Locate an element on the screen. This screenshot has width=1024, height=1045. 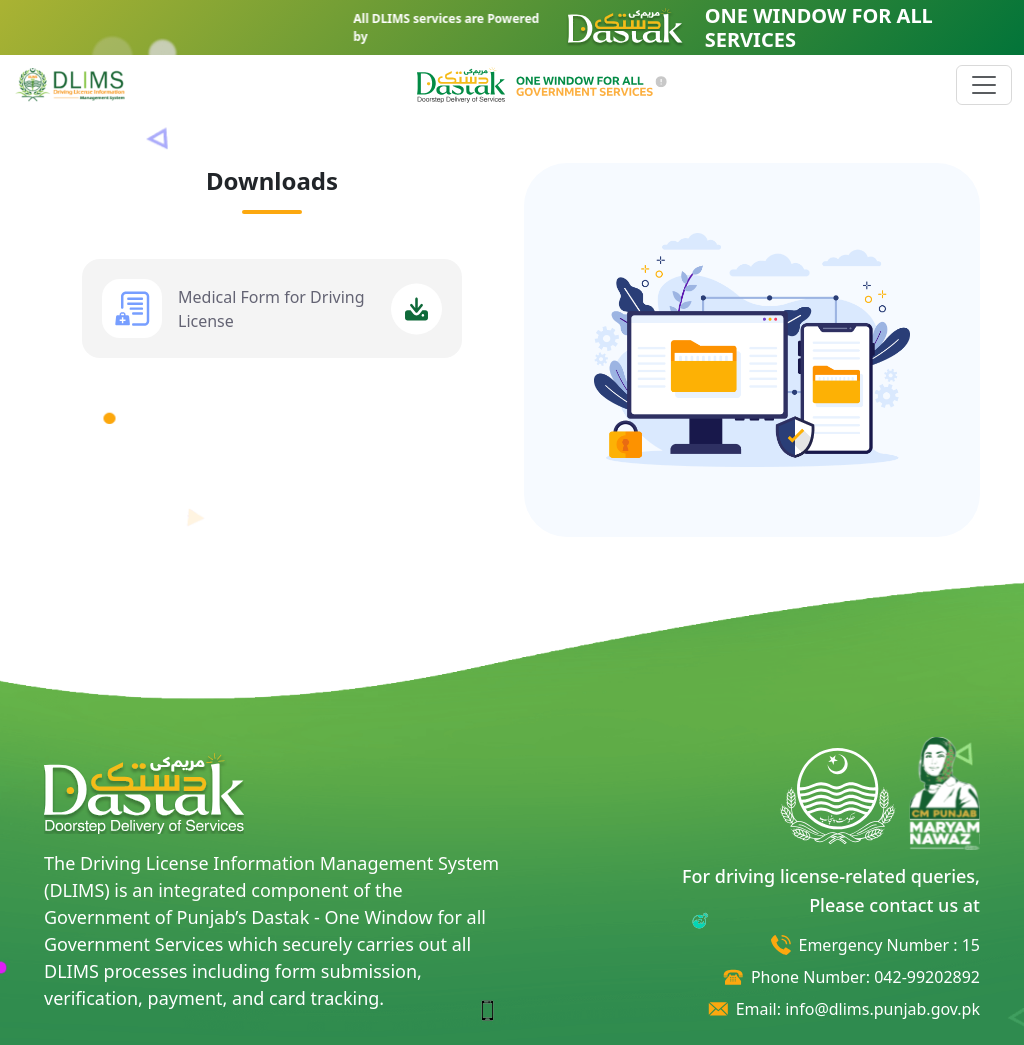
use a fire potion or consumable item is located at coordinates (700, 920).